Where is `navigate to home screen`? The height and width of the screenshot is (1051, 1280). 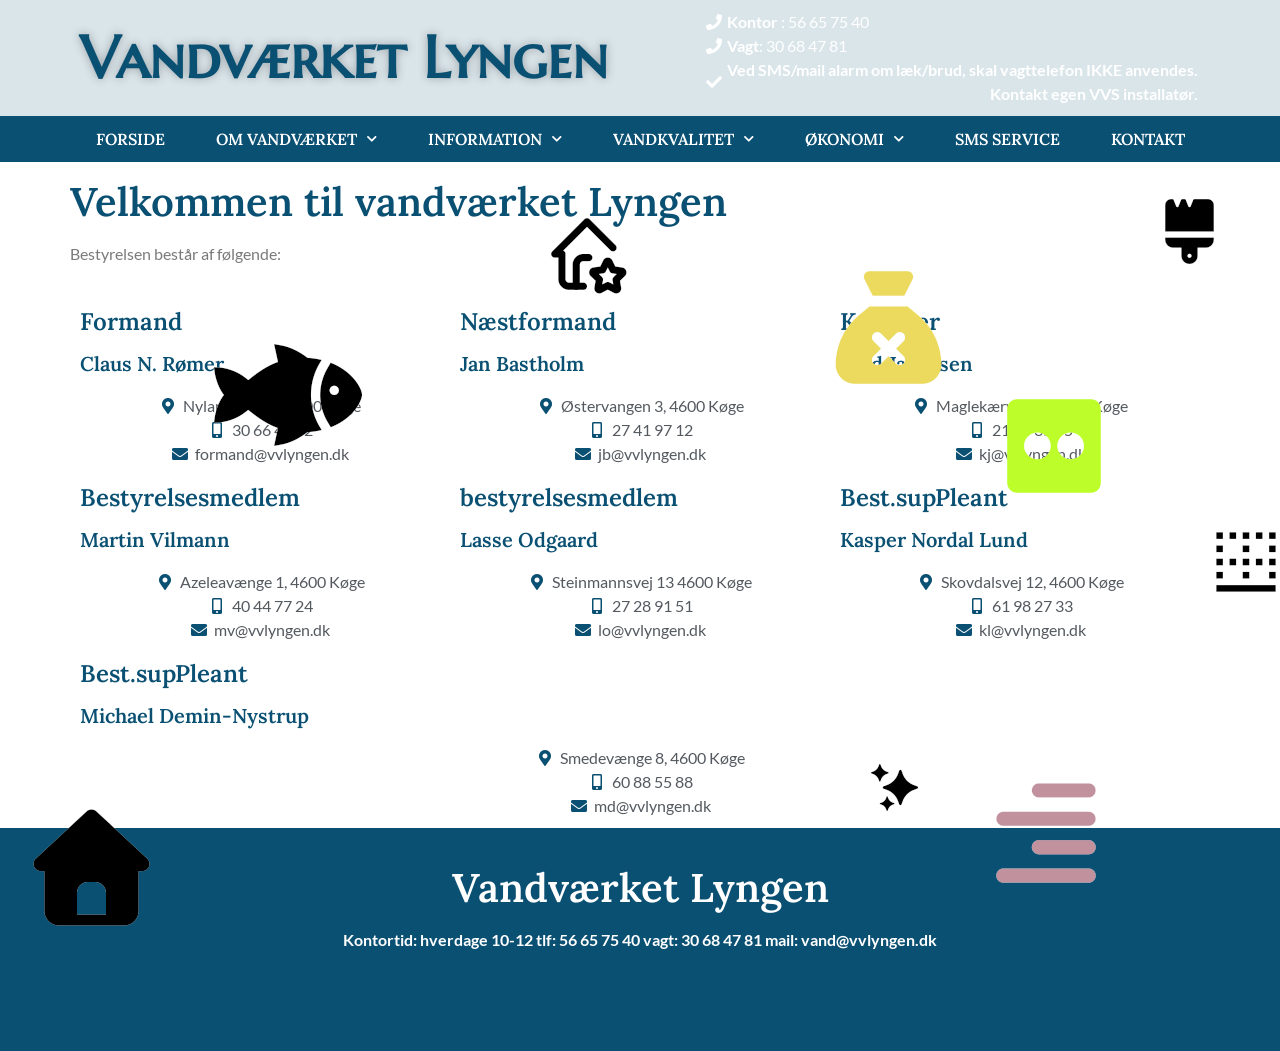 navigate to home screen is located at coordinates (91, 867).